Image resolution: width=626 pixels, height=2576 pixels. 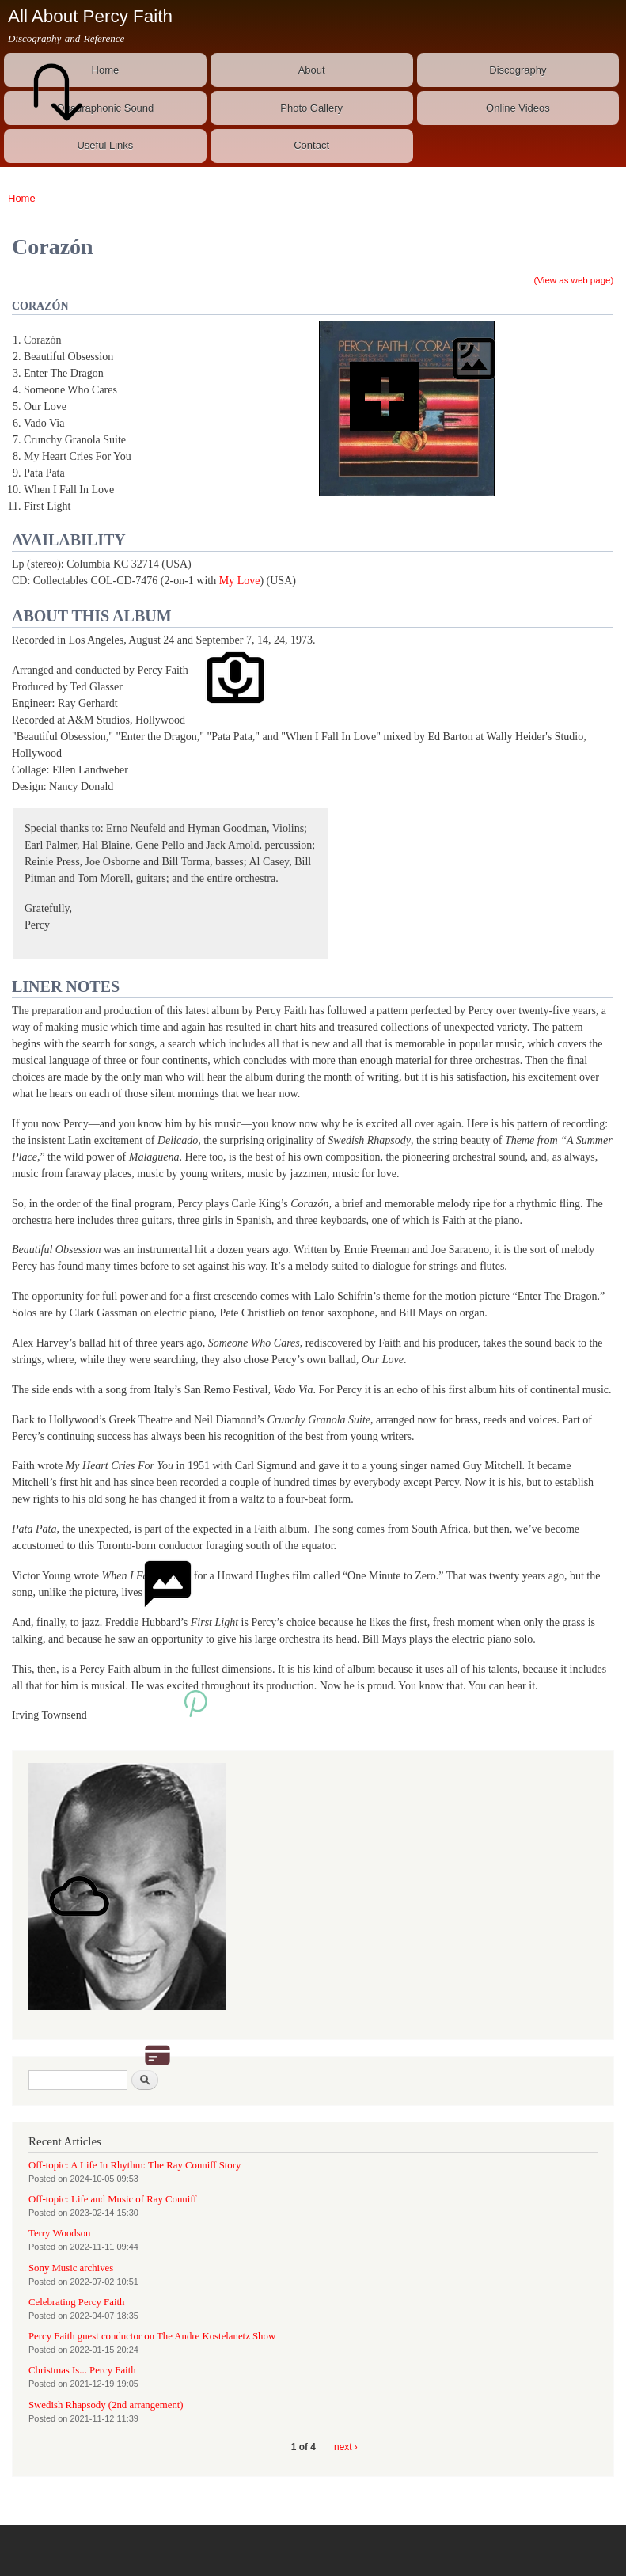 I want to click on access payment methods, so click(x=157, y=2055).